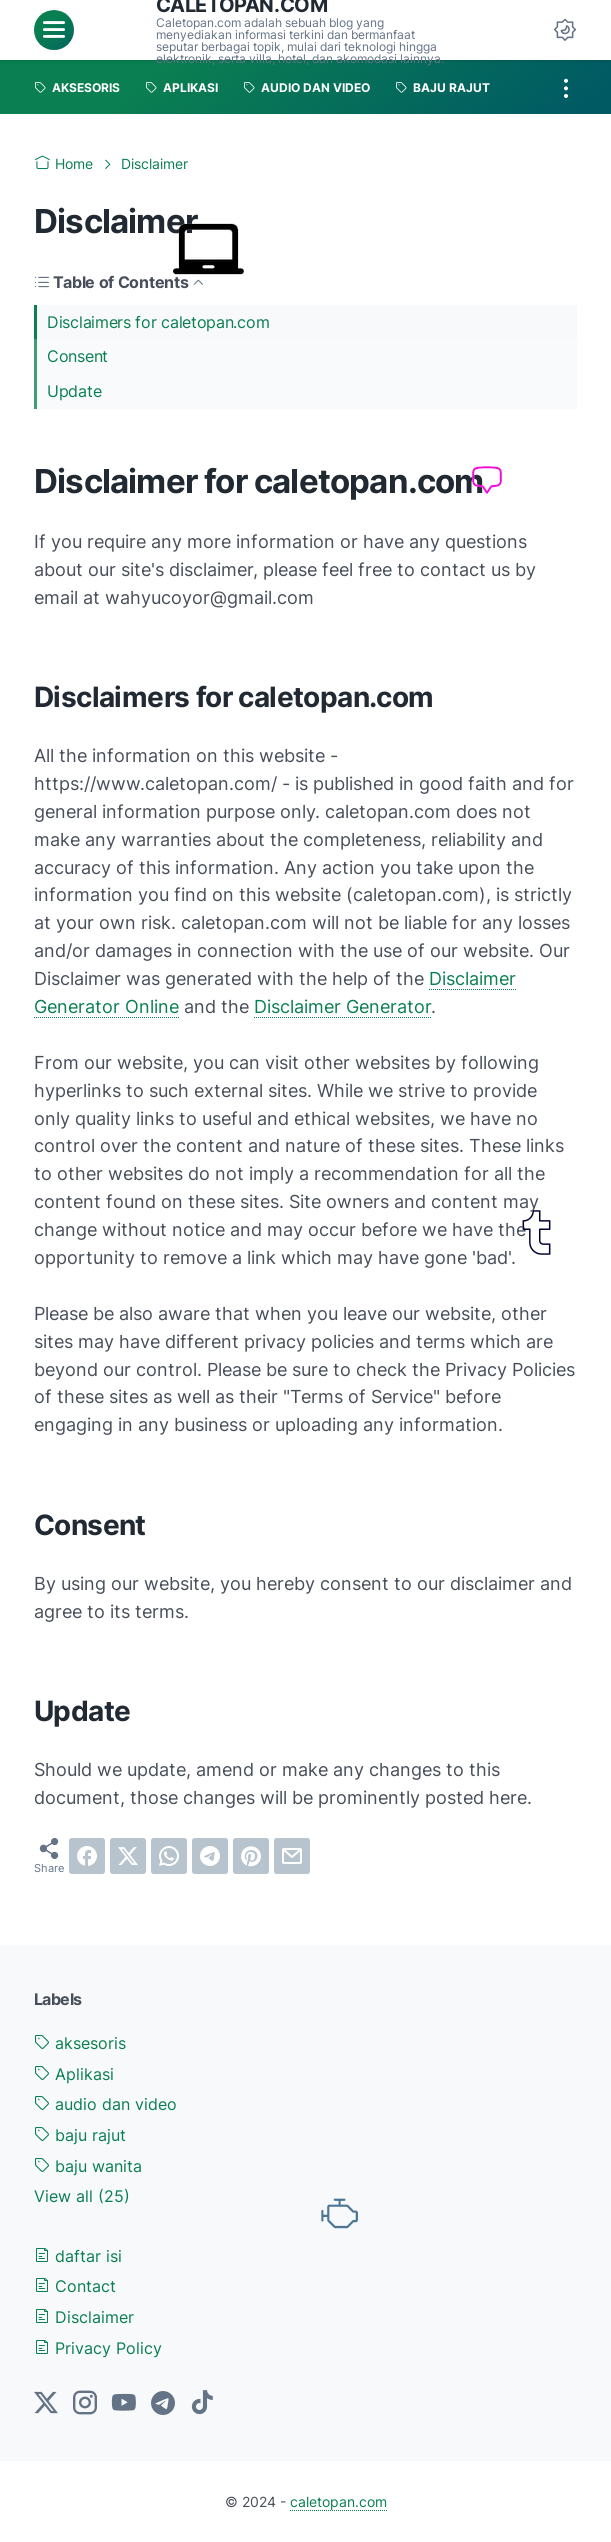 The width and height of the screenshot is (611, 2542). Describe the element at coordinates (487, 480) in the screenshot. I see `open chat or messaging` at that location.